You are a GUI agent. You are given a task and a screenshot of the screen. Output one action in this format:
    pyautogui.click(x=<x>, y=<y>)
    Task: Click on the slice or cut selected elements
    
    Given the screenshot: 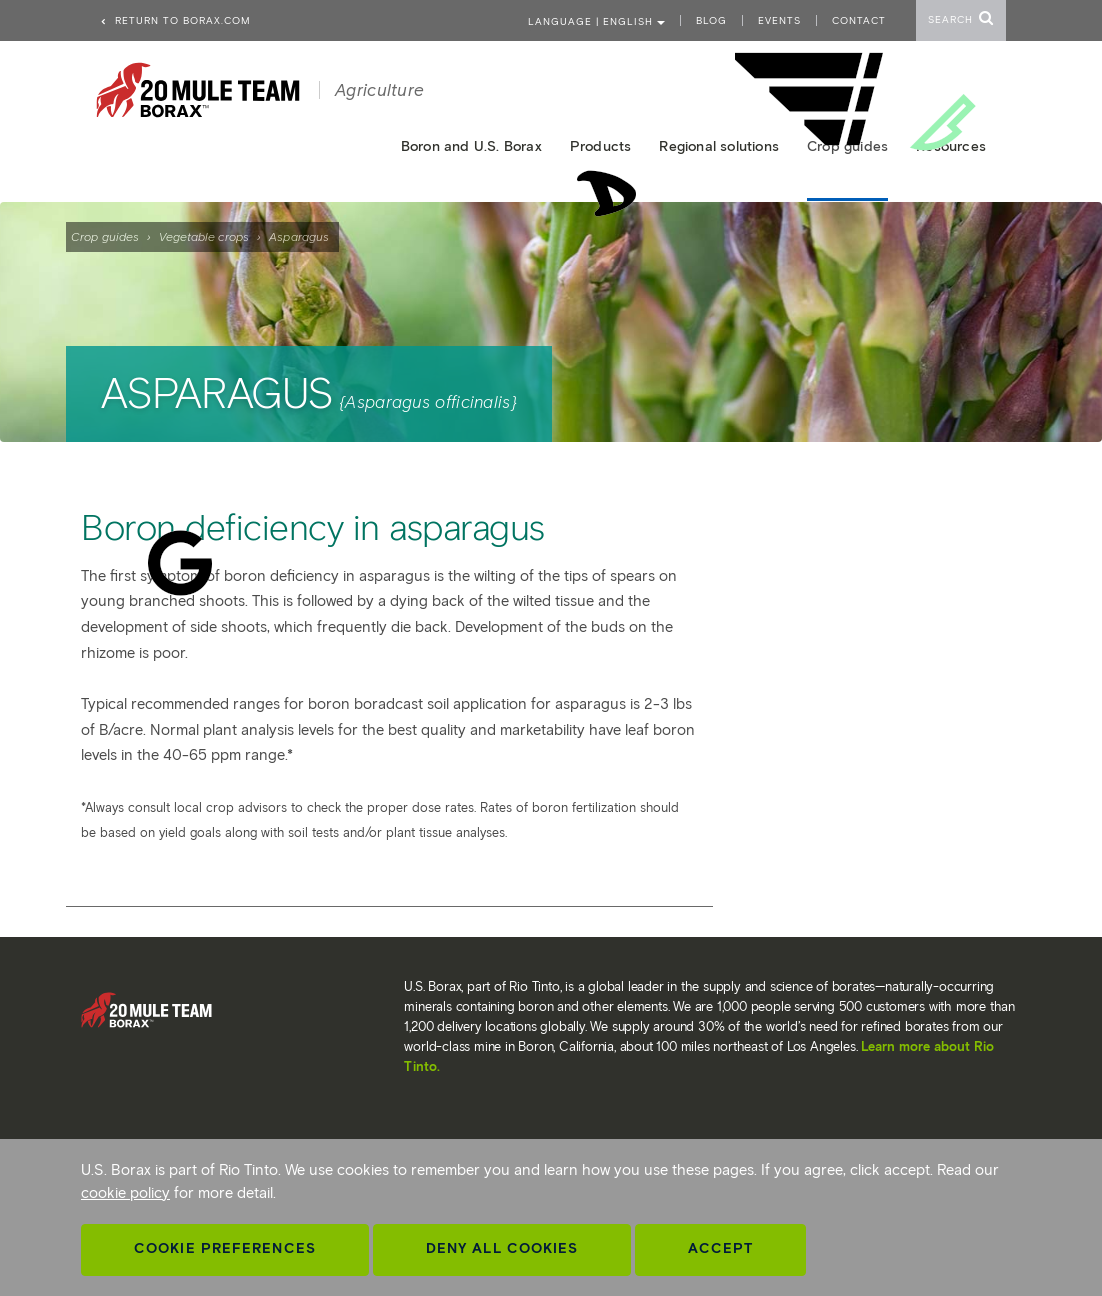 What is the action you would take?
    pyautogui.click(x=943, y=122)
    